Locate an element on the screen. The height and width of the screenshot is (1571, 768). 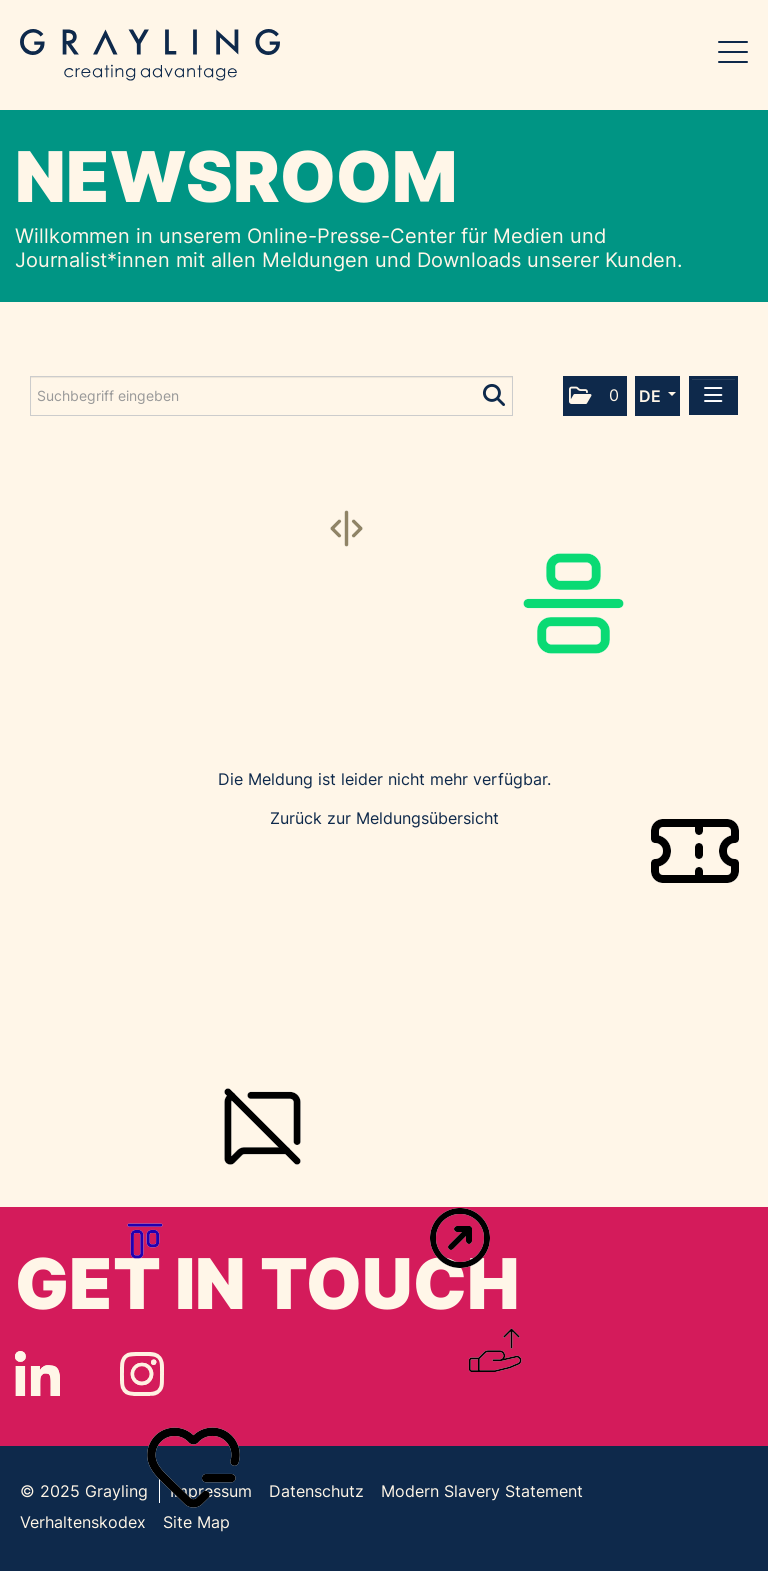
view your tickets or passes is located at coordinates (695, 851).